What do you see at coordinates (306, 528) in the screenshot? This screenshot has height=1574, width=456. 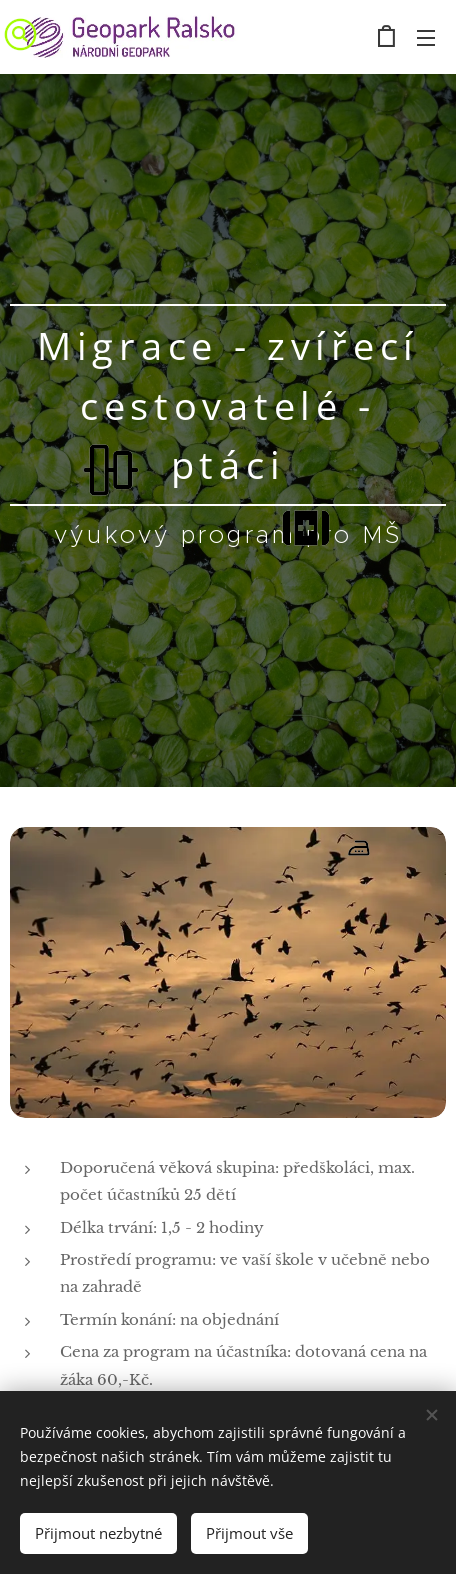 I see `access first aid or medical help resources` at bounding box center [306, 528].